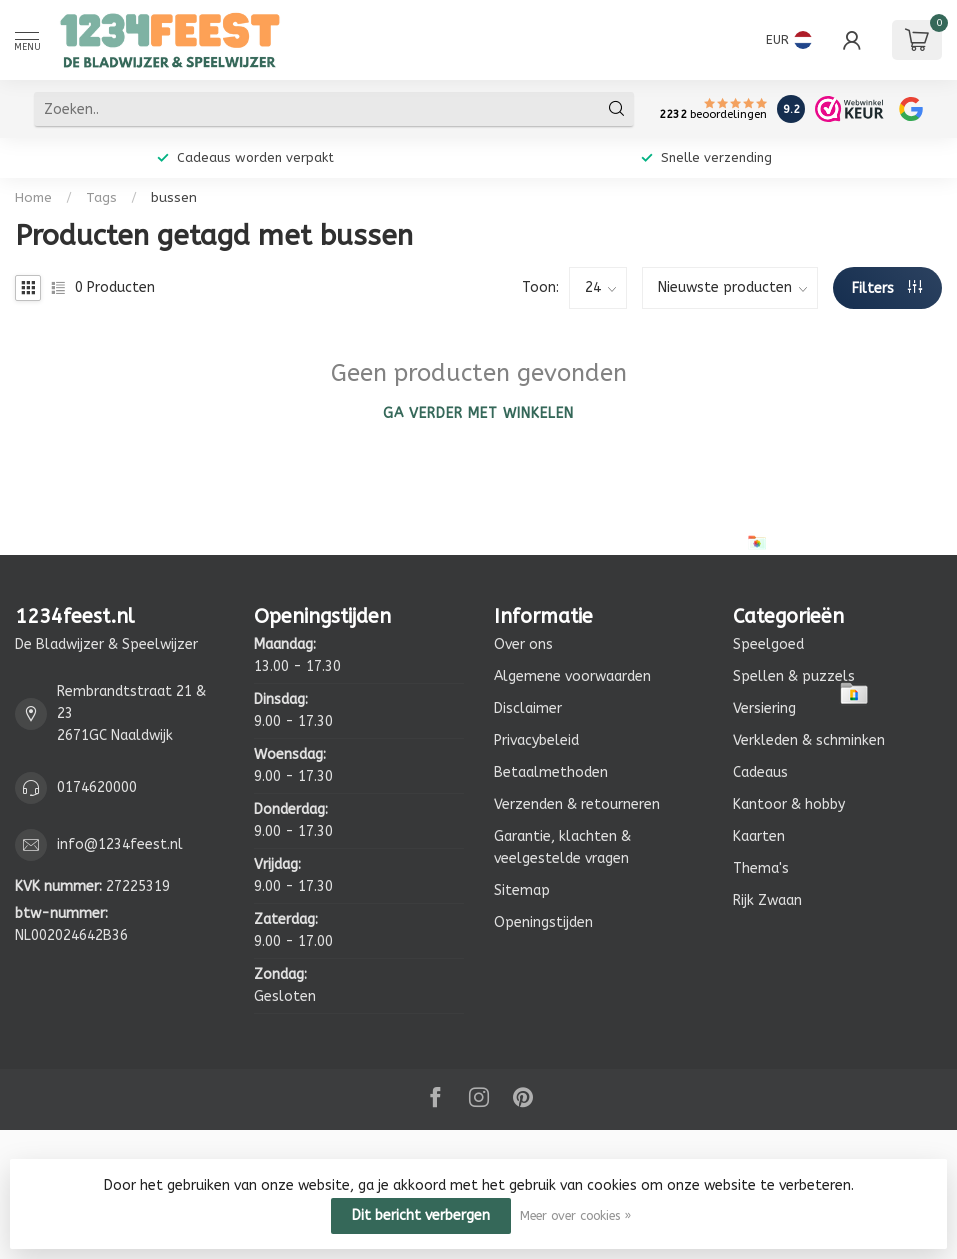  What do you see at coordinates (757, 543) in the screenshot?
I see `open icloud photos folder` at bounding box center [757, 543].